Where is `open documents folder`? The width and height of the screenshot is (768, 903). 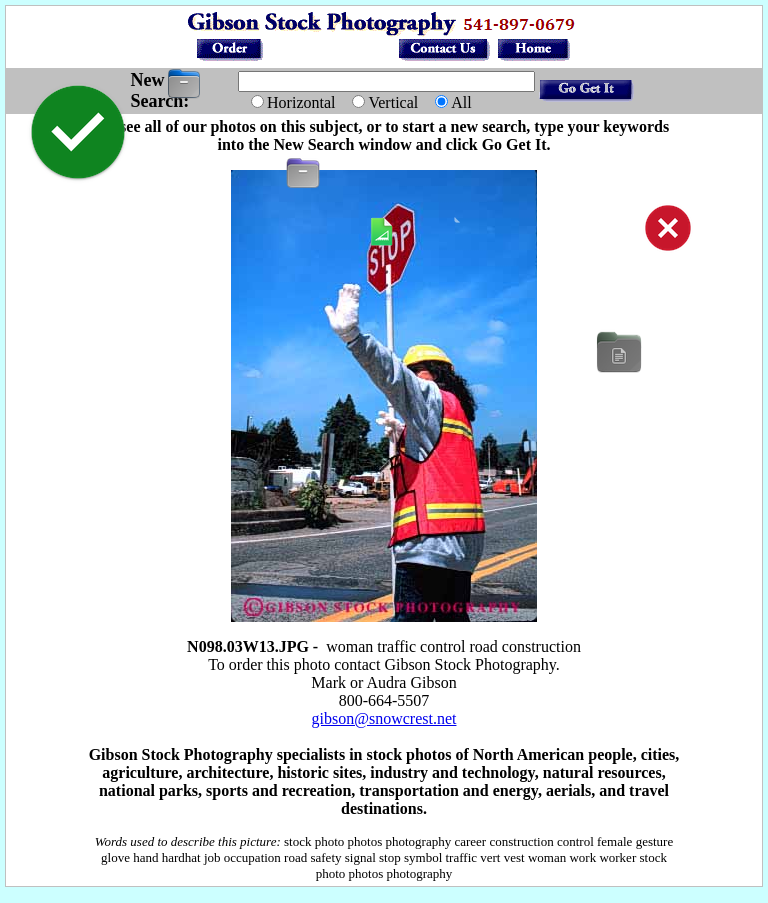
open documents folder is located at coordinates (619, 352).